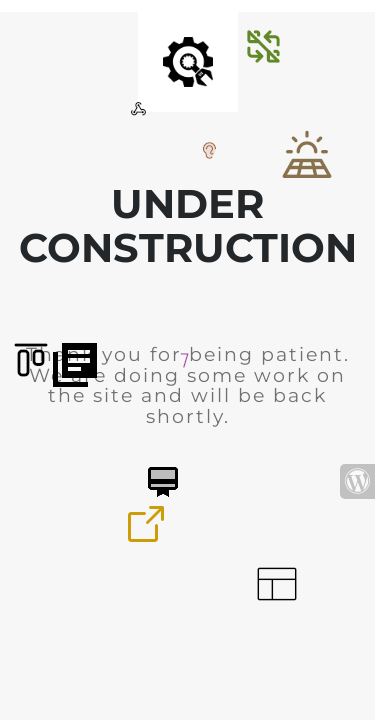  Describe the element at coordinates (277, 584) in the screenshot. I see `change page layout options` at that location.